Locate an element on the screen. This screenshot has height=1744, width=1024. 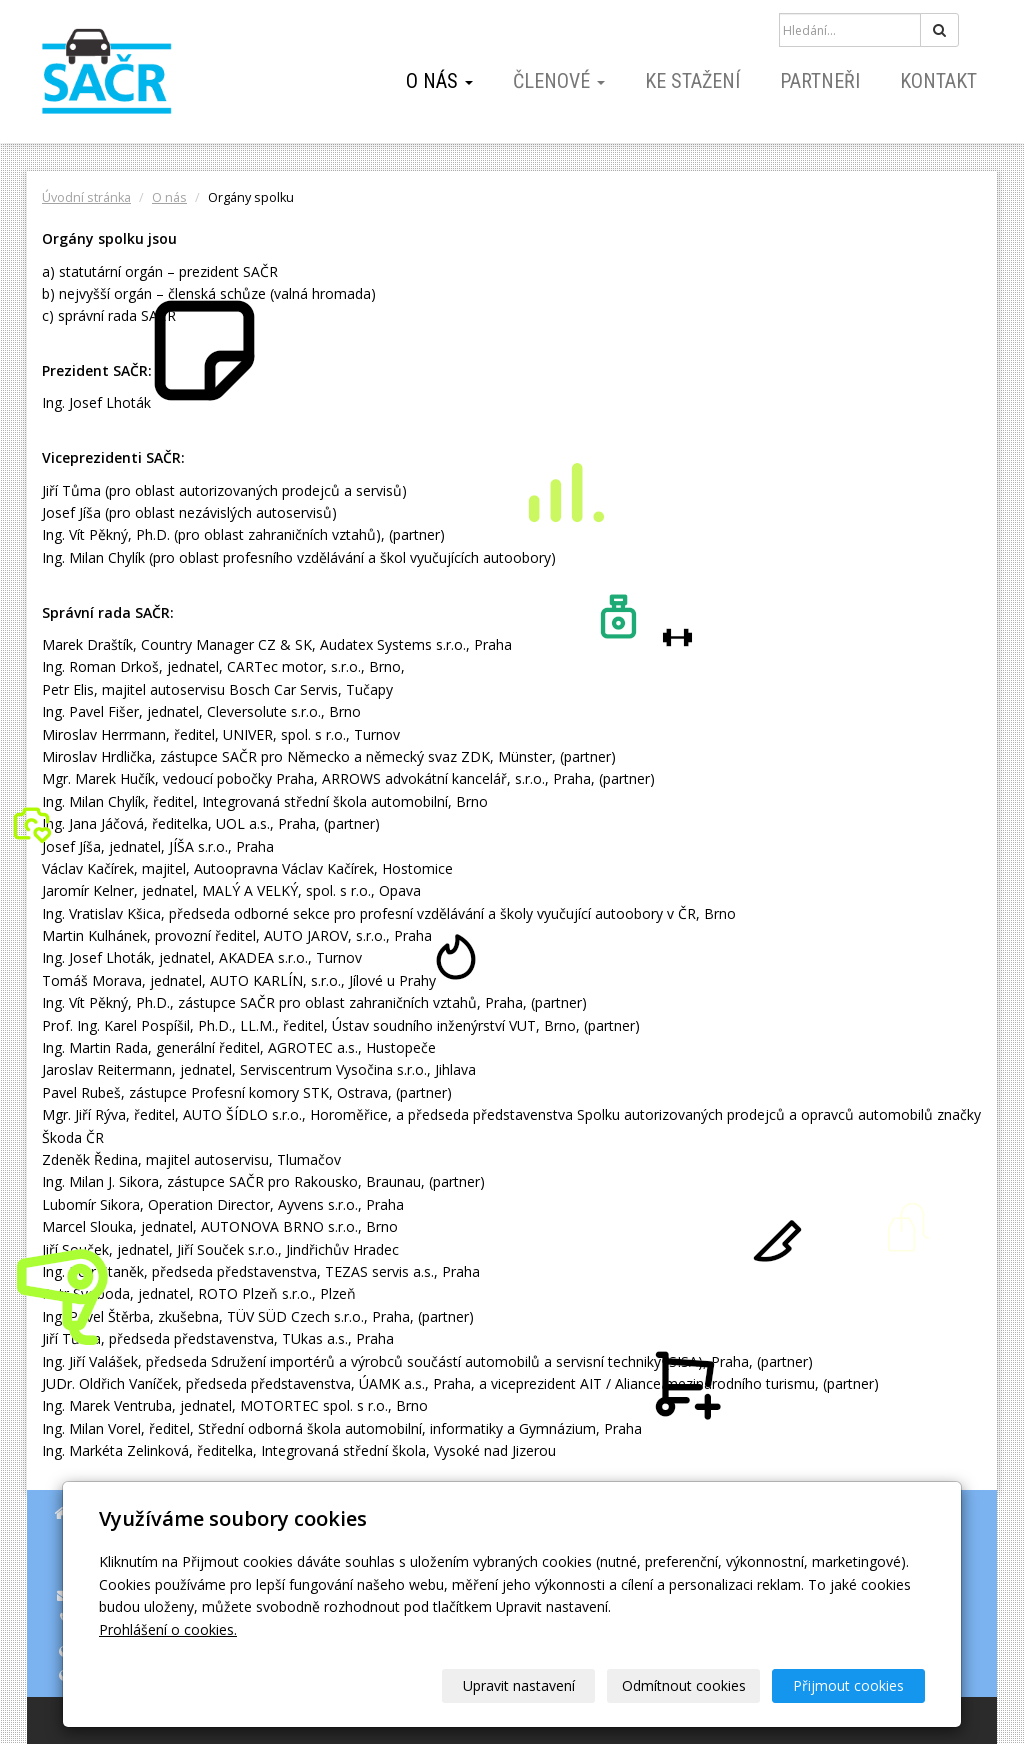
access workout or fitness features is located at coordinates (677, 637).